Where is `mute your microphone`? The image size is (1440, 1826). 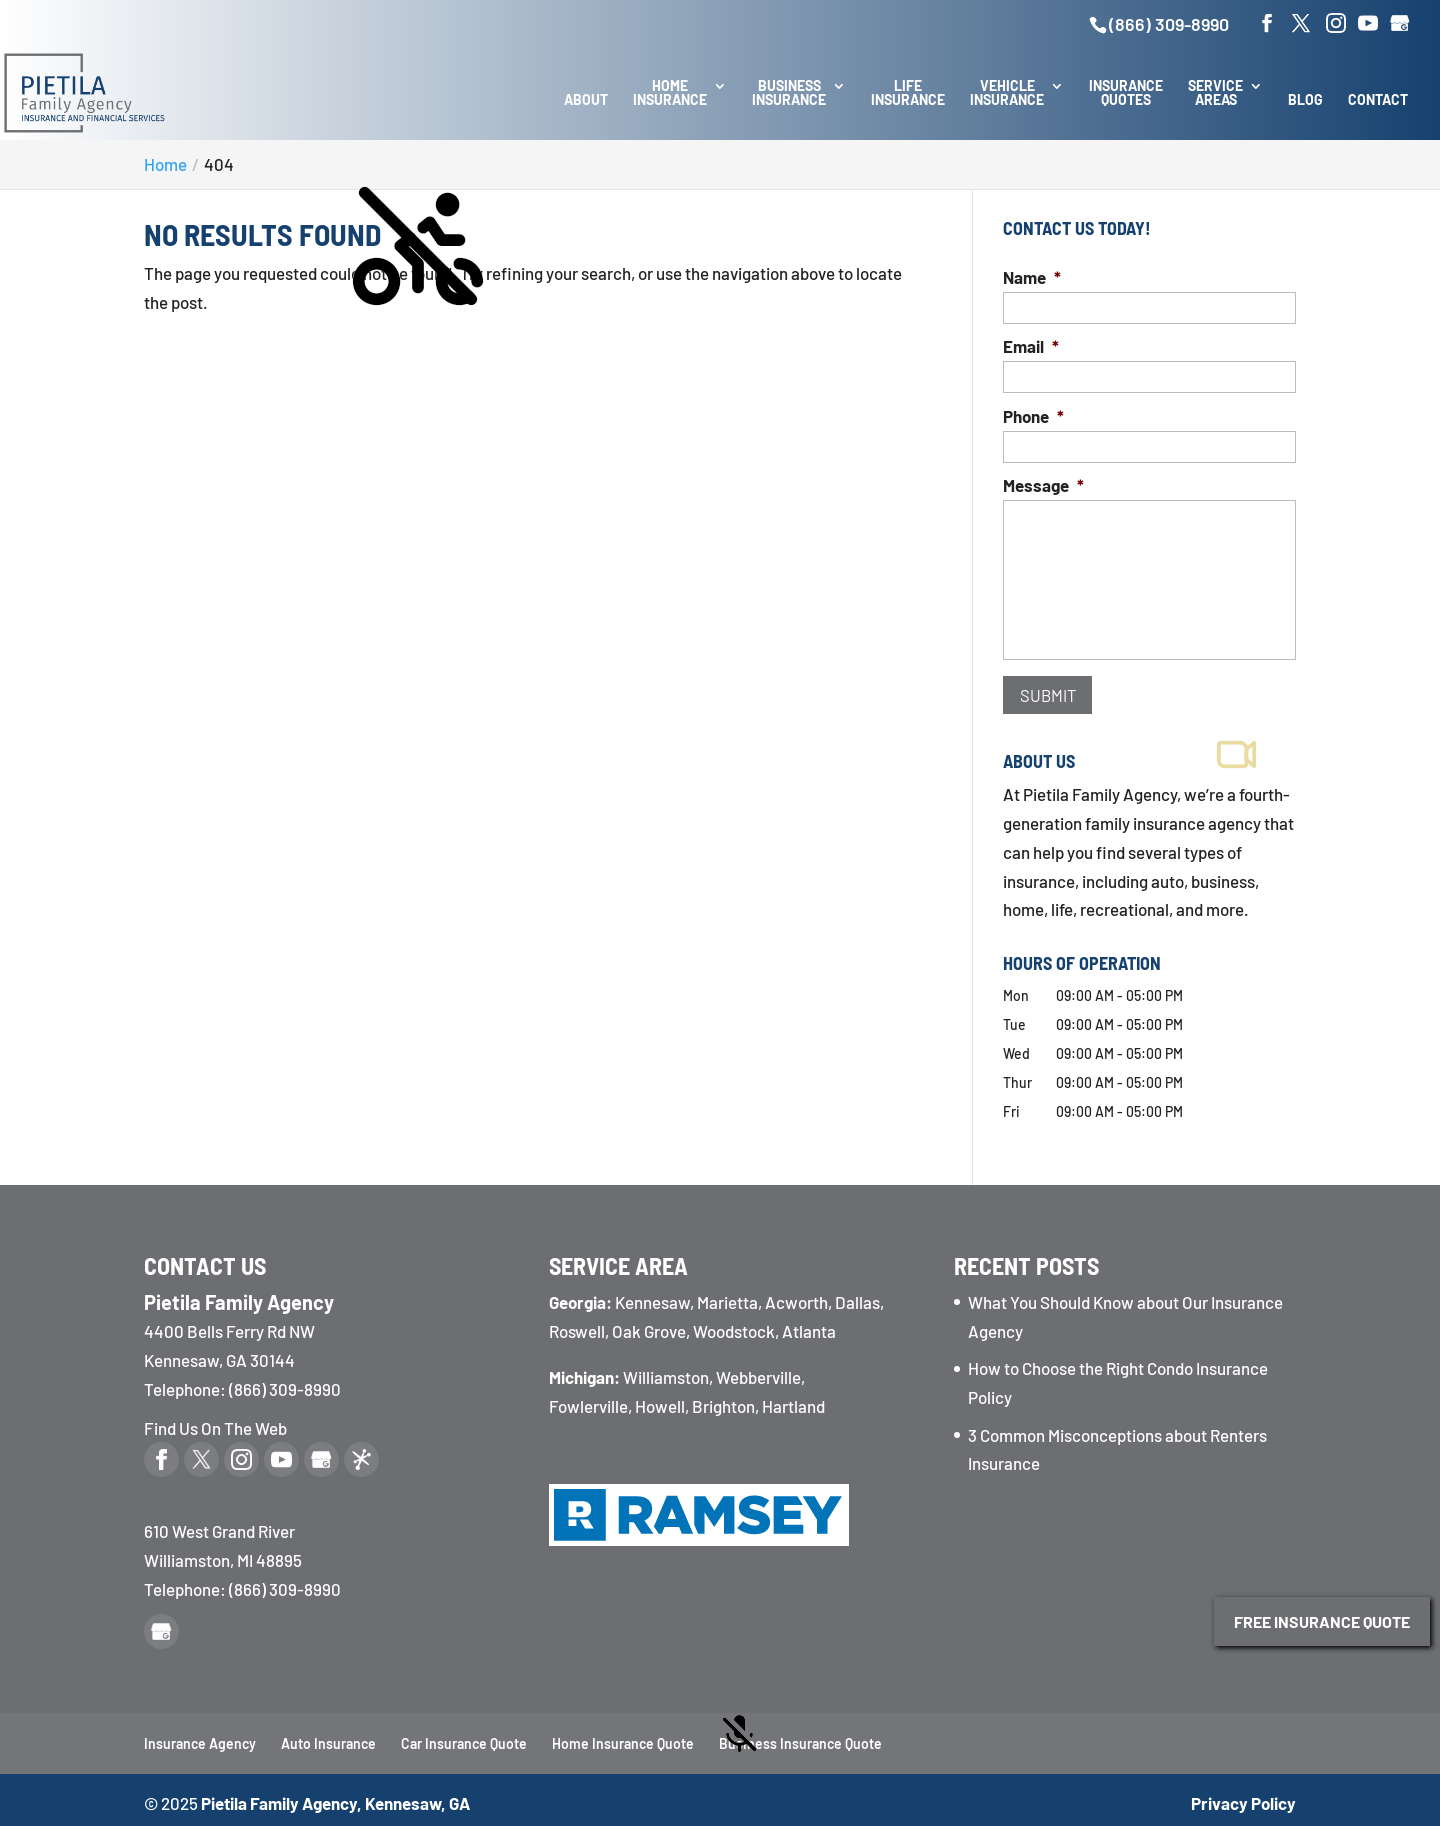
mute your microphone is located at coordinates (739, 1734).